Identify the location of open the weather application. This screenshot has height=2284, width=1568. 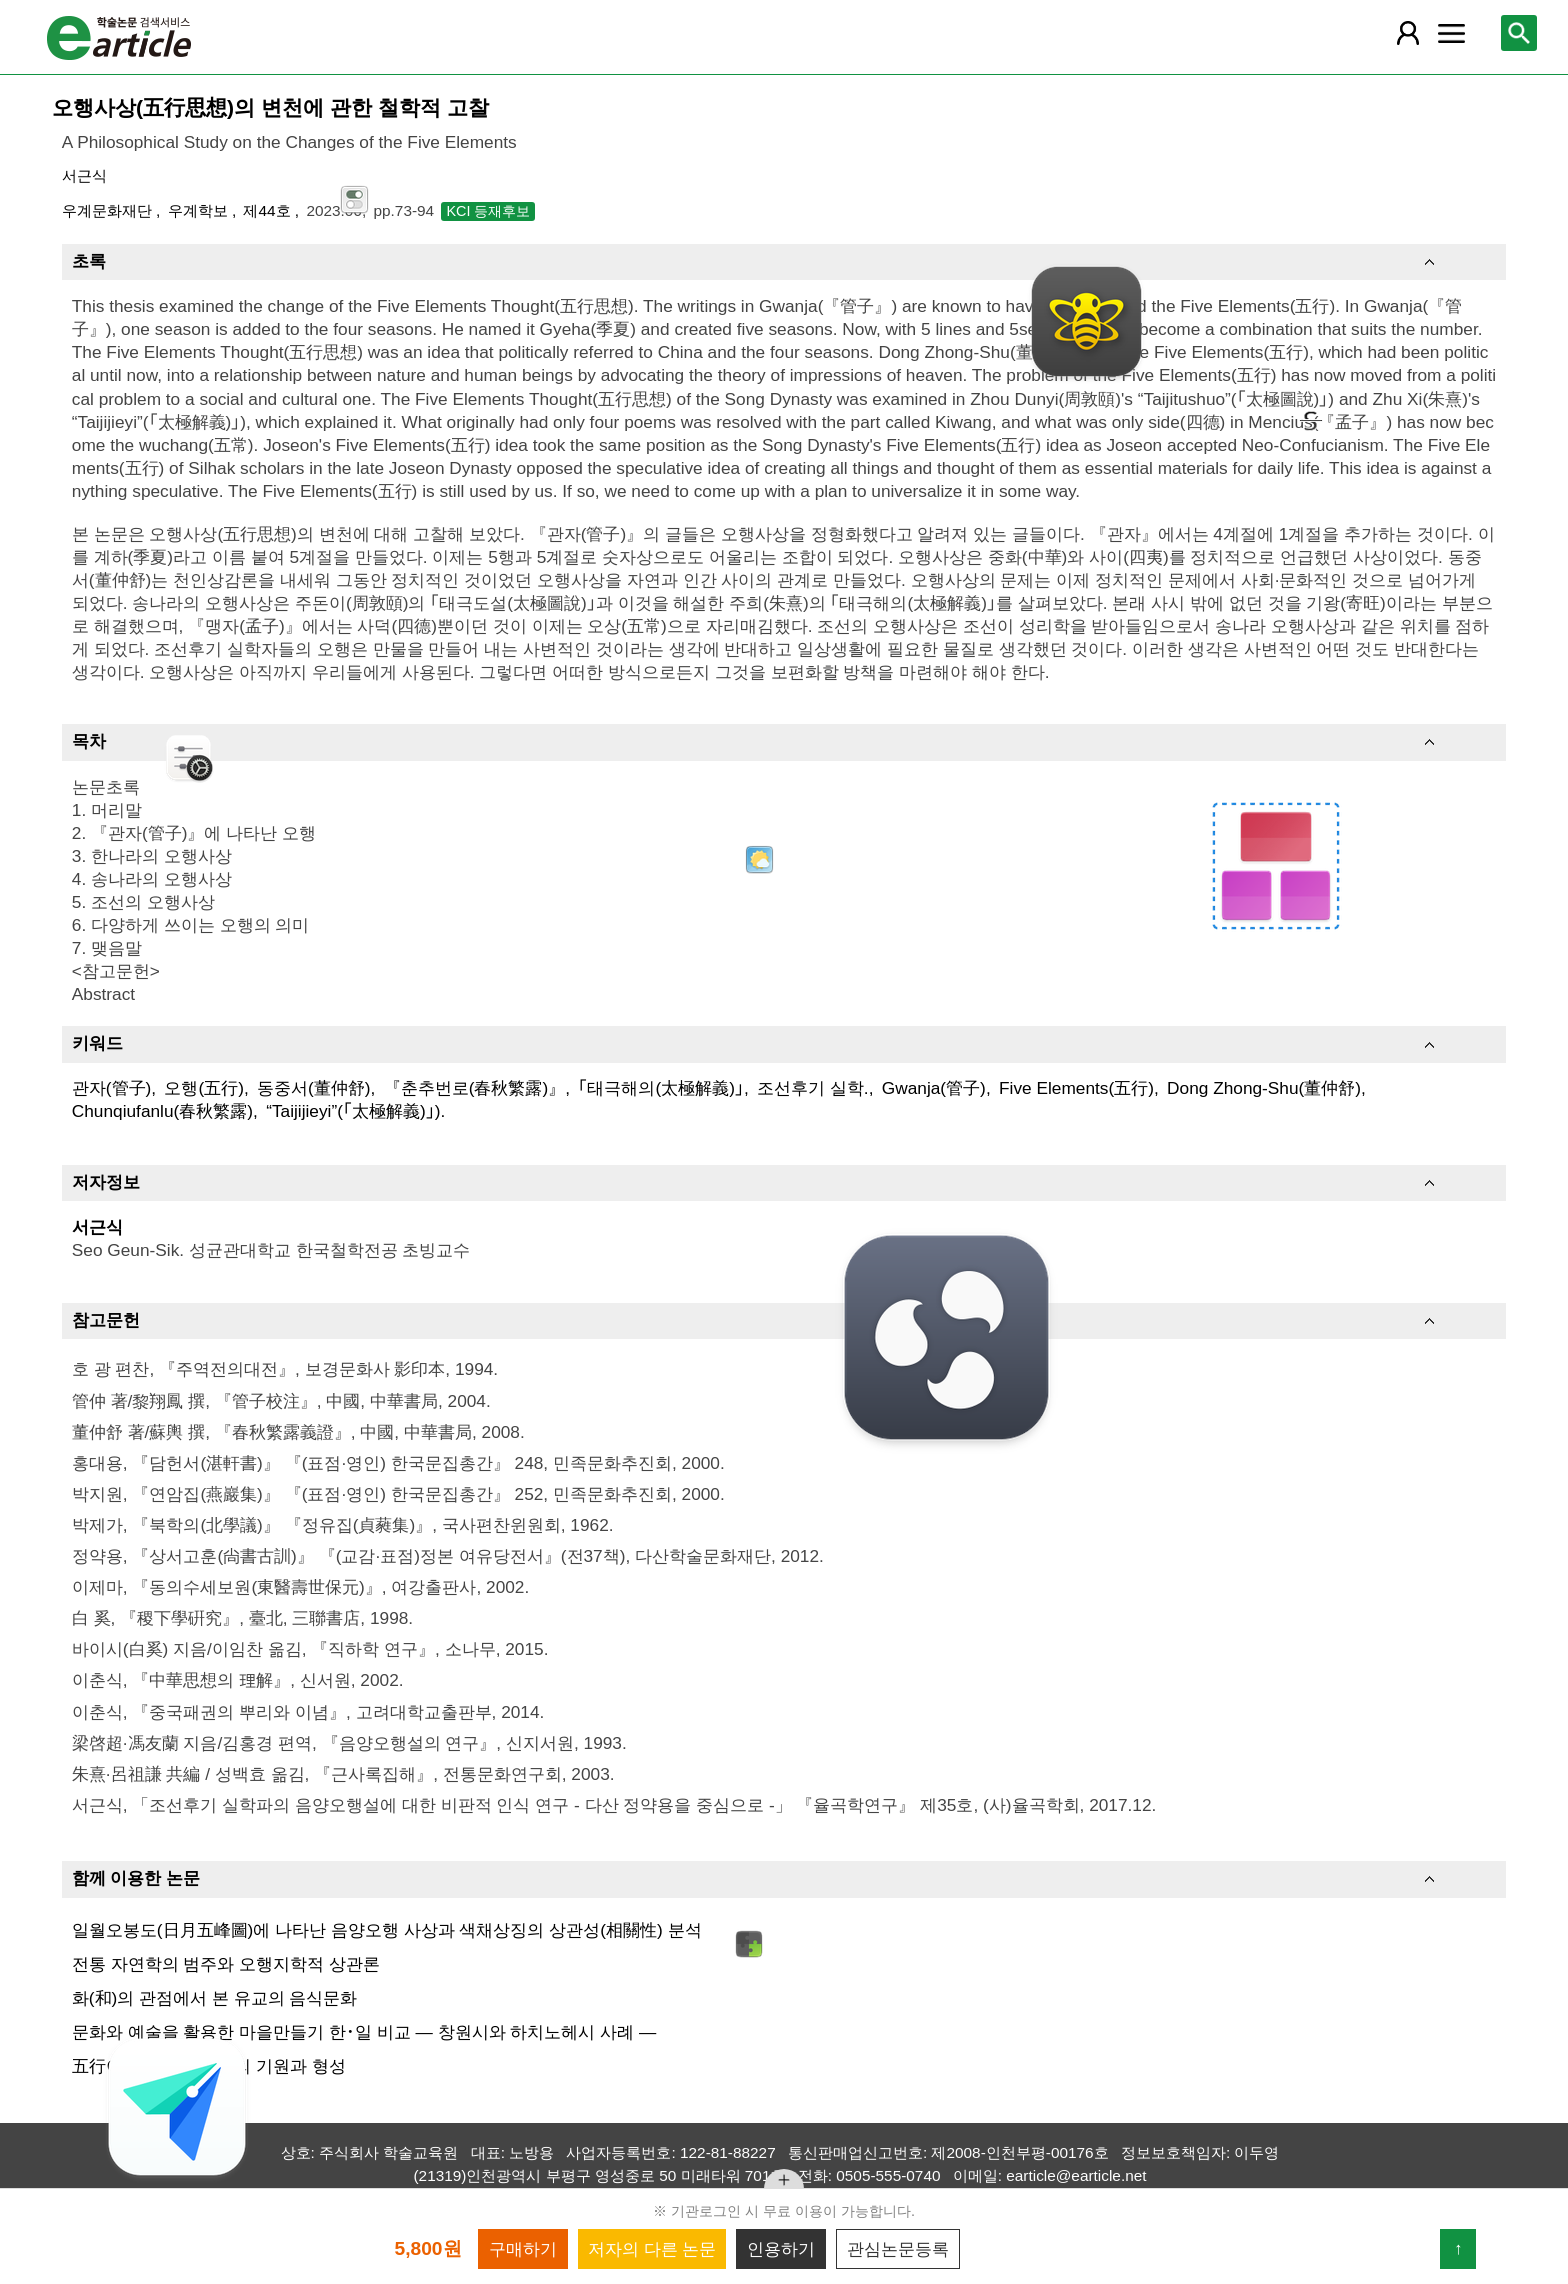
(759, 859).